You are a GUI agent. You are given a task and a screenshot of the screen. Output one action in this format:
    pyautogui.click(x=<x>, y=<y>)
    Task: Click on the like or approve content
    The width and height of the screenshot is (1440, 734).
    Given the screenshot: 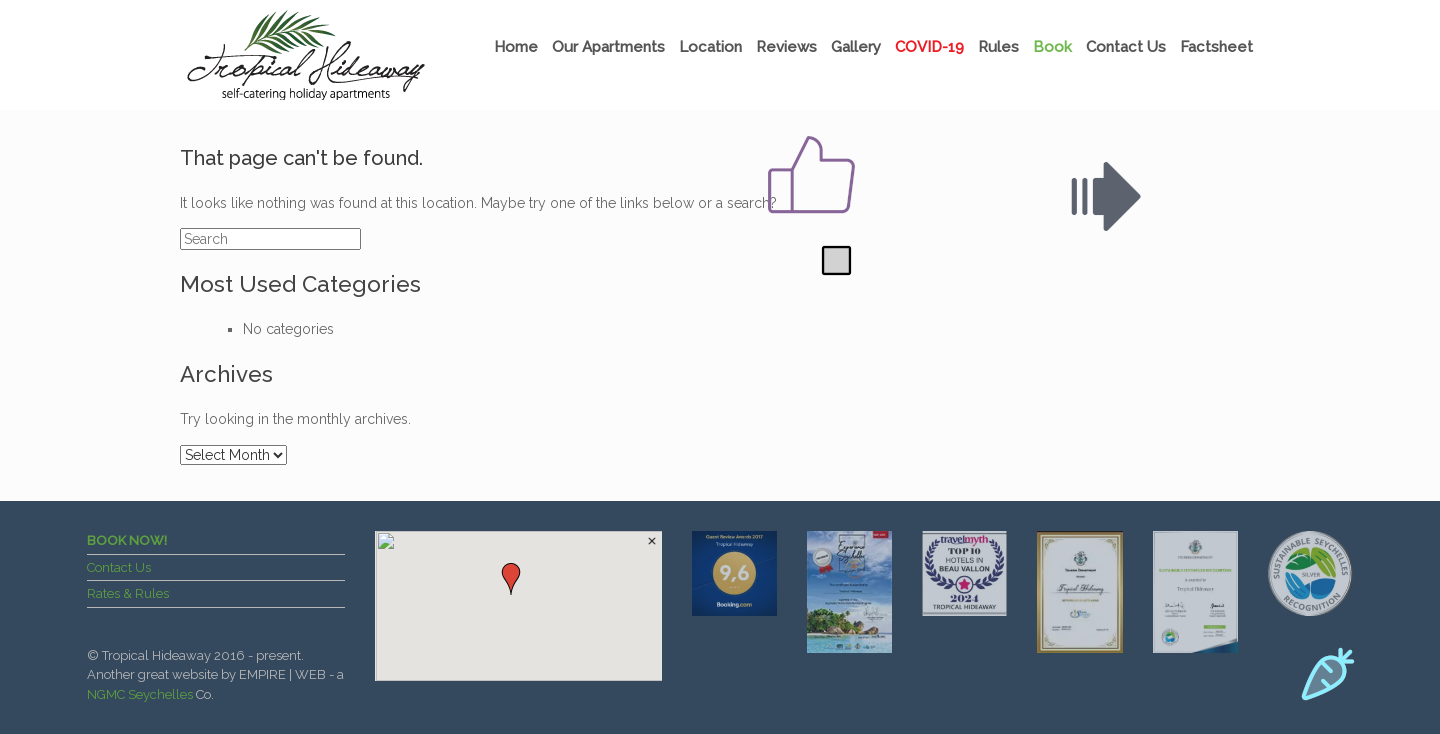 What is the action you would take?
    pyautogui.click(x=811, y=179)
    